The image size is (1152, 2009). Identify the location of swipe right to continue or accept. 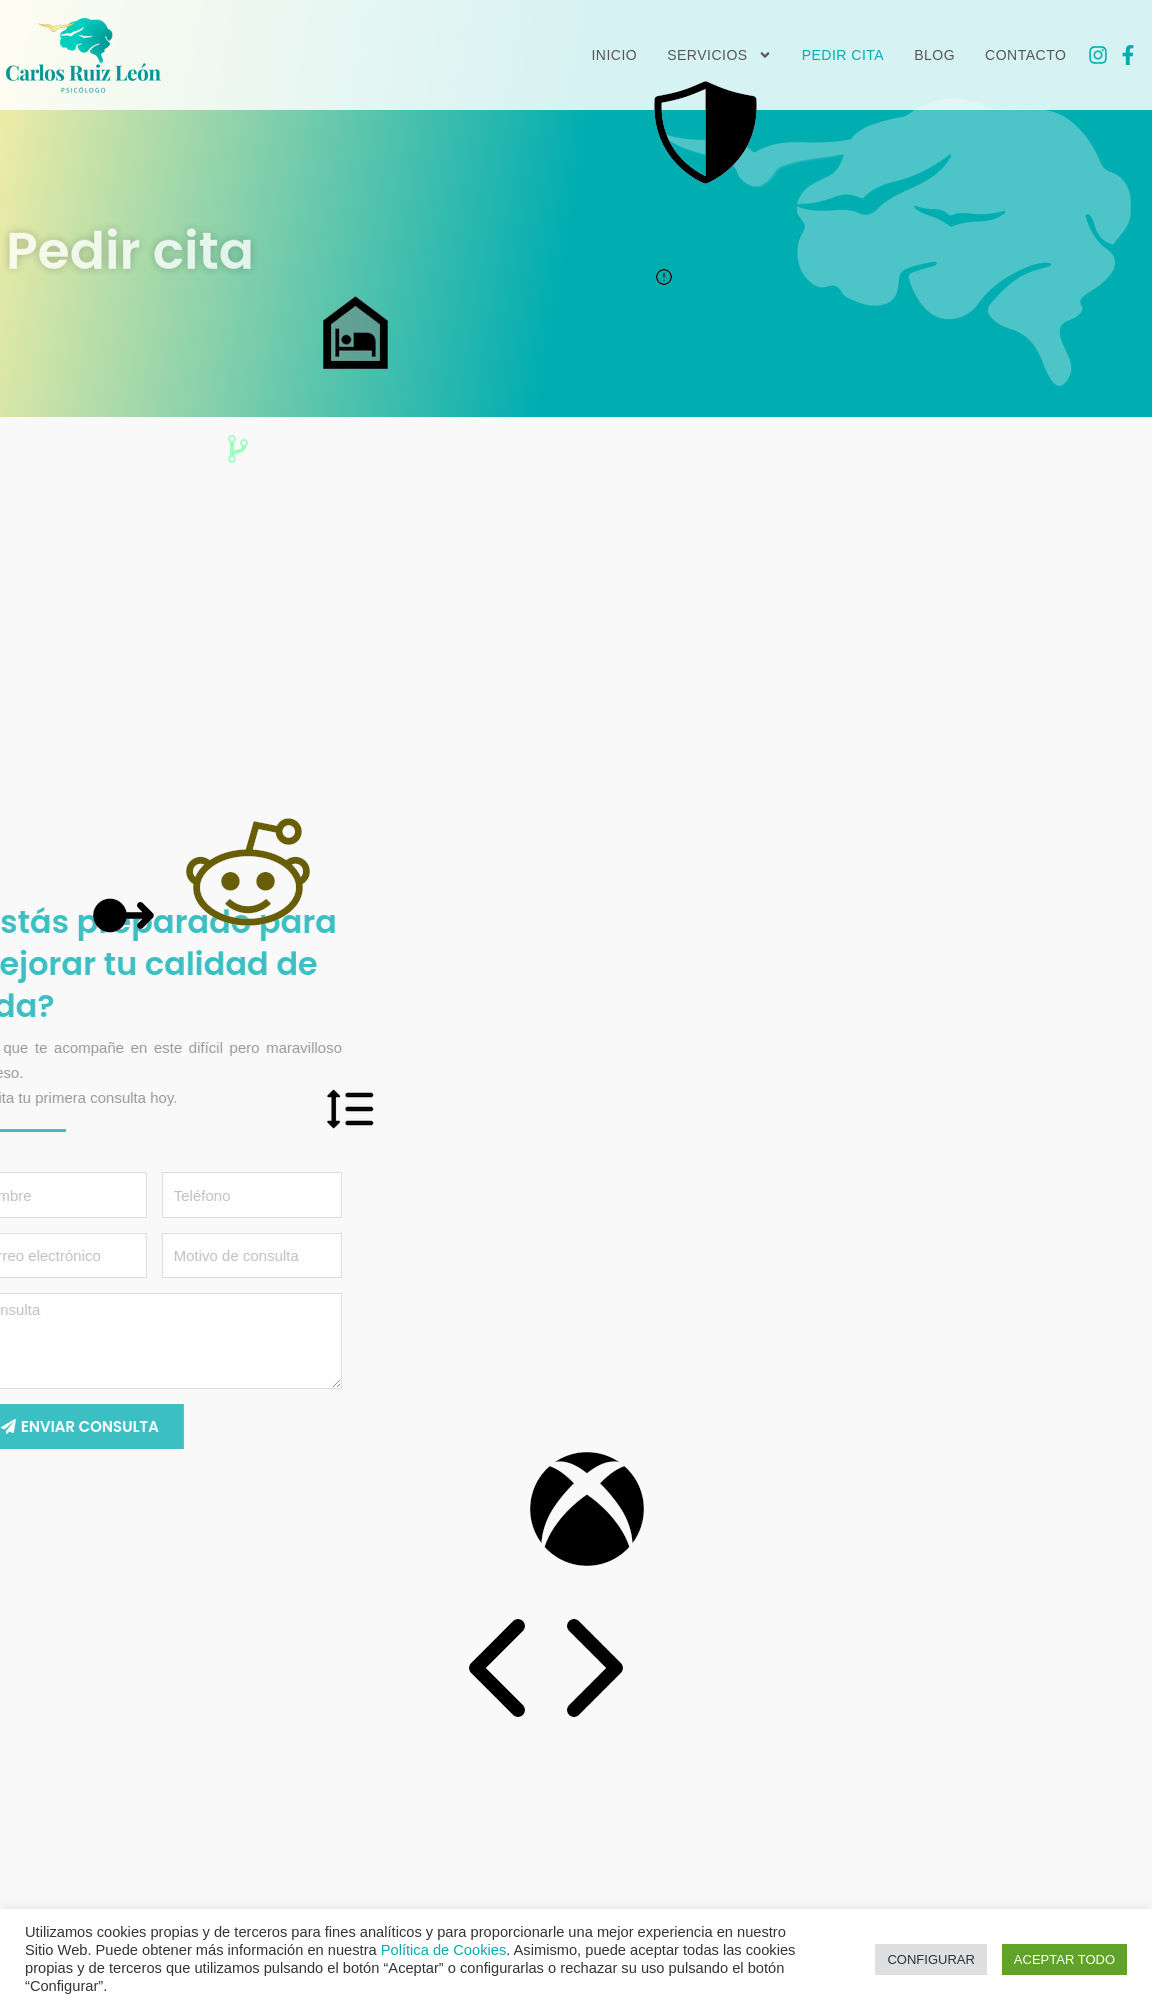
(123, 915).